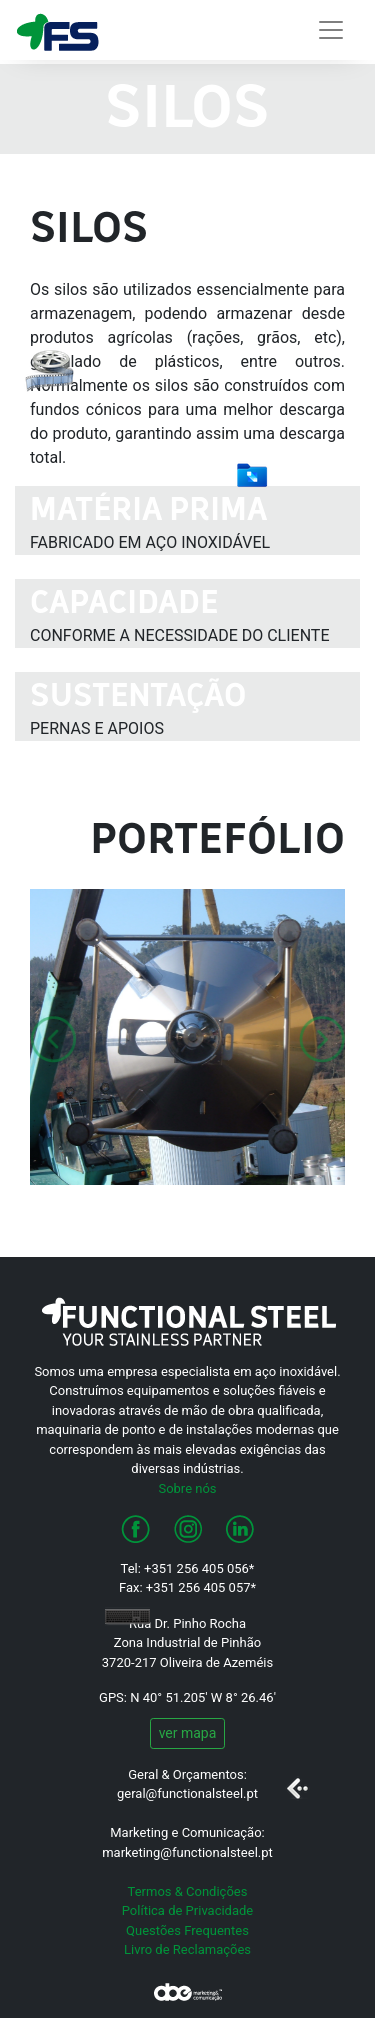  What do you see at coordinates (127, 1616) in the screenshot?
I see `indicates extended keyboard connected via bluetooth` at bounding box center [127, 1616].